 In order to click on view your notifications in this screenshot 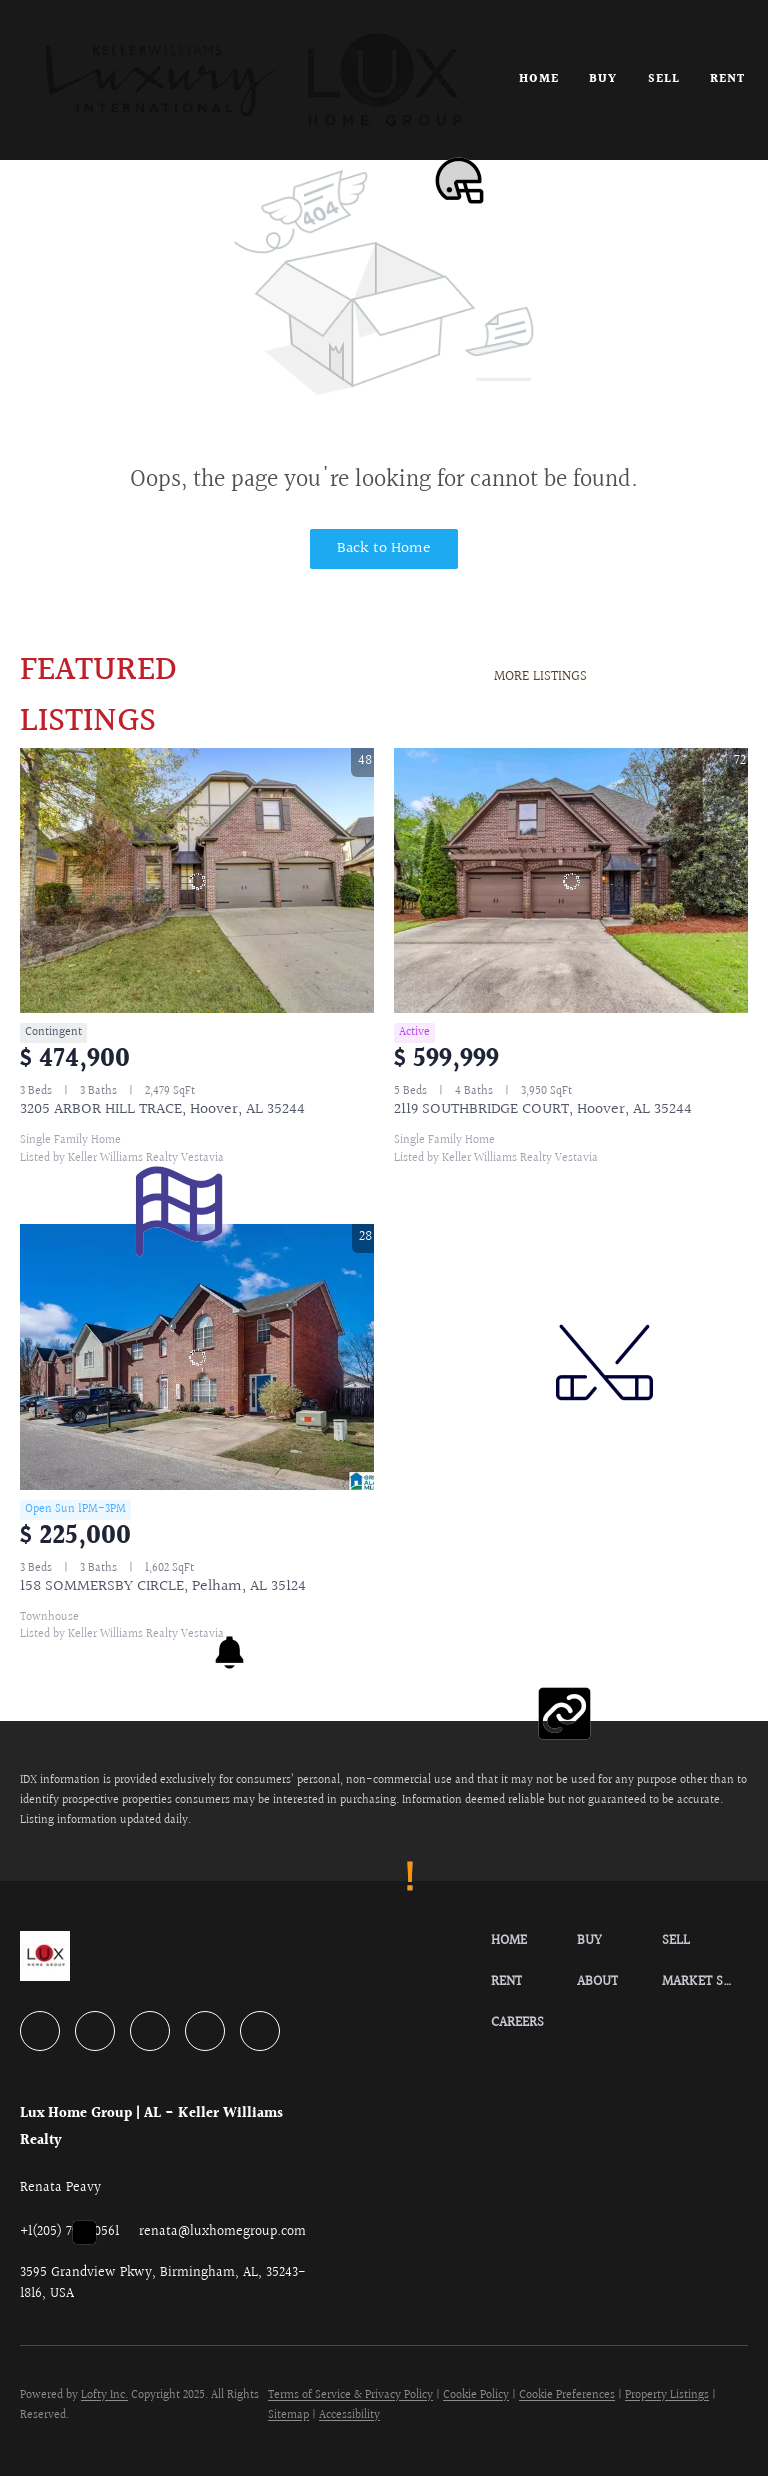, I will do `click(229, 1652)`.